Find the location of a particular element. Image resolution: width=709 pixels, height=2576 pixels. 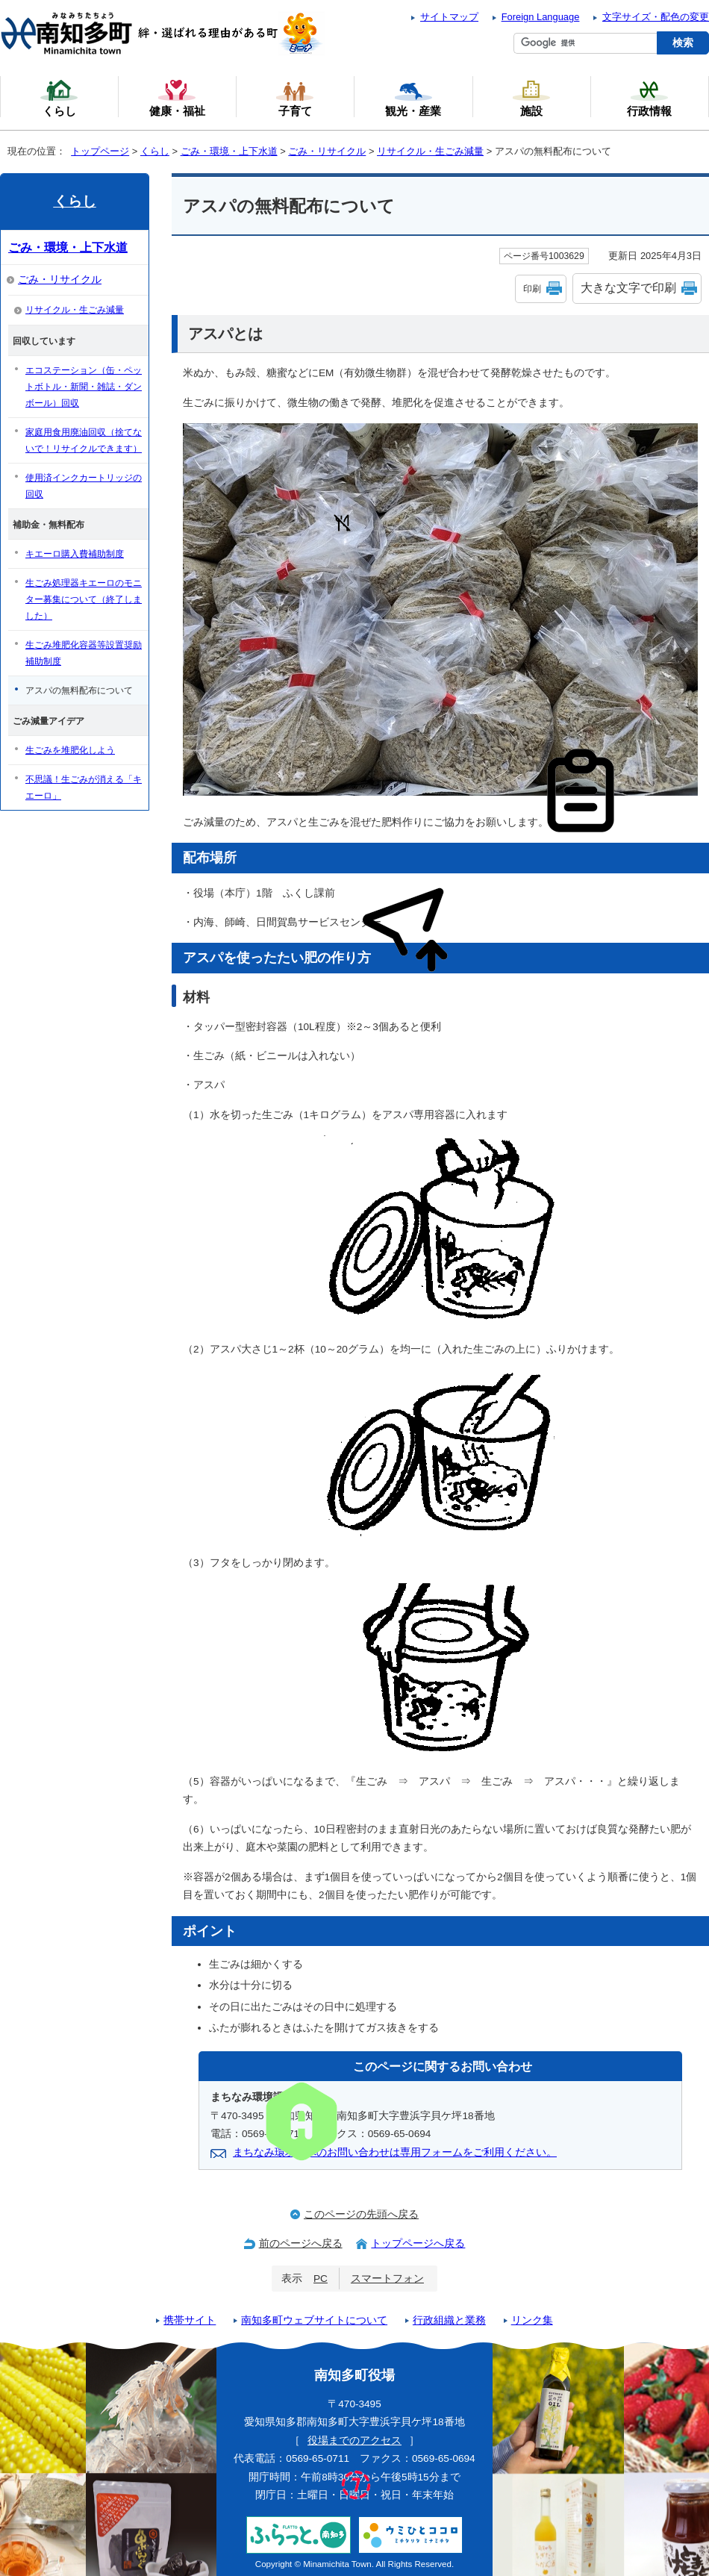

select option A in a multiple choice interface is located at coordinates (302, 2121).